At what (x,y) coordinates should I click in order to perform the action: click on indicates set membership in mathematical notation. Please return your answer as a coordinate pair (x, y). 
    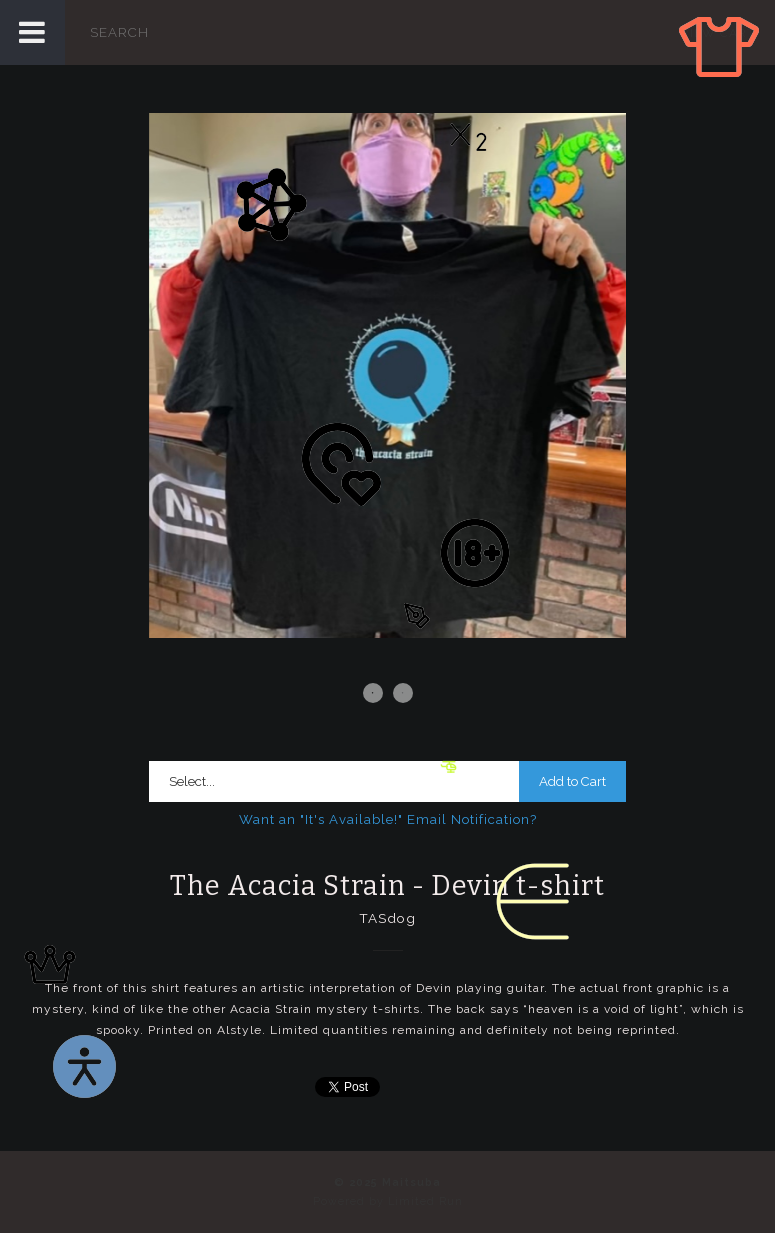
    Looking at the image, I should click on (534, 901).